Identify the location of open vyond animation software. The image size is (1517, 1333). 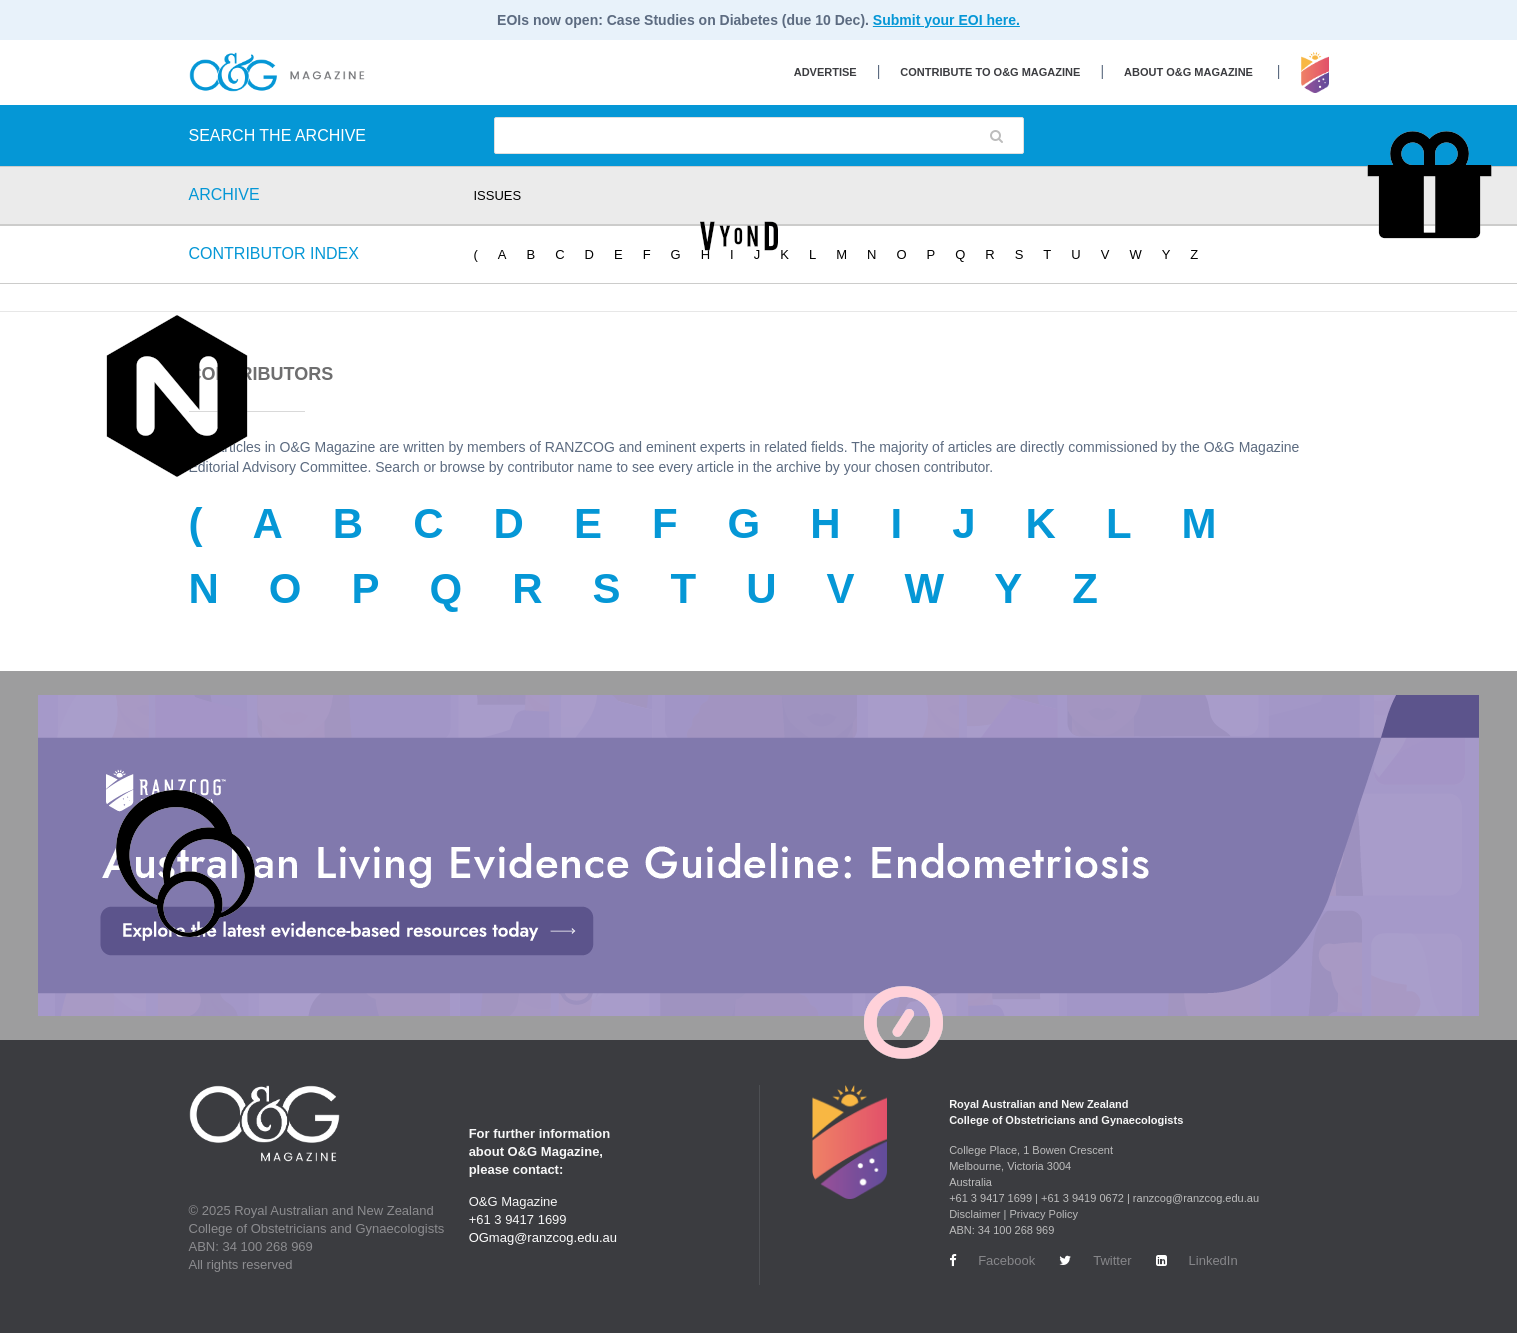
(739, 236).